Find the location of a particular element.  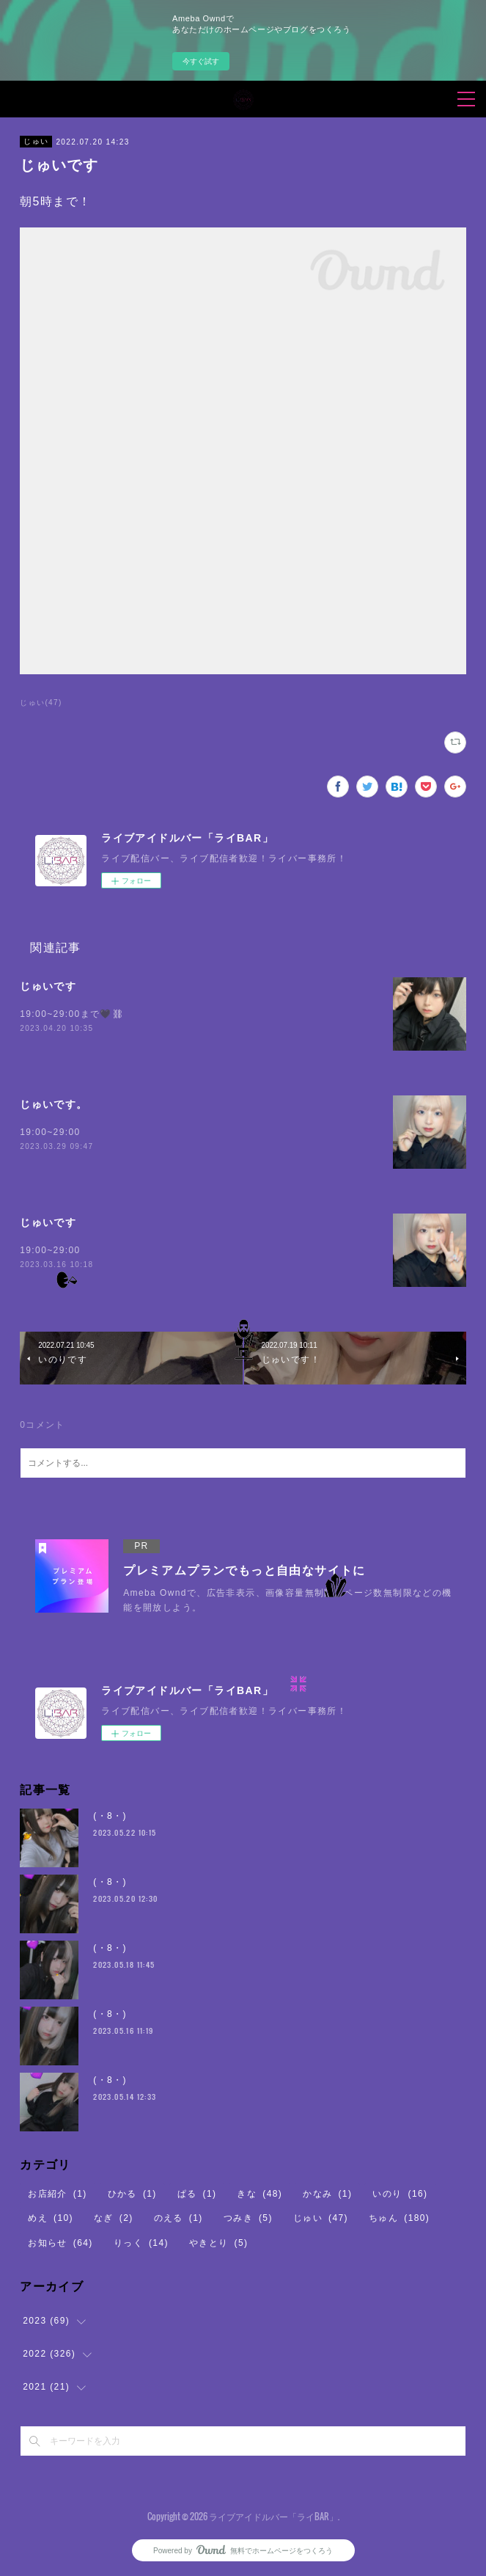

select United Kingdom as region or language is located at coordinates (298, 1684).